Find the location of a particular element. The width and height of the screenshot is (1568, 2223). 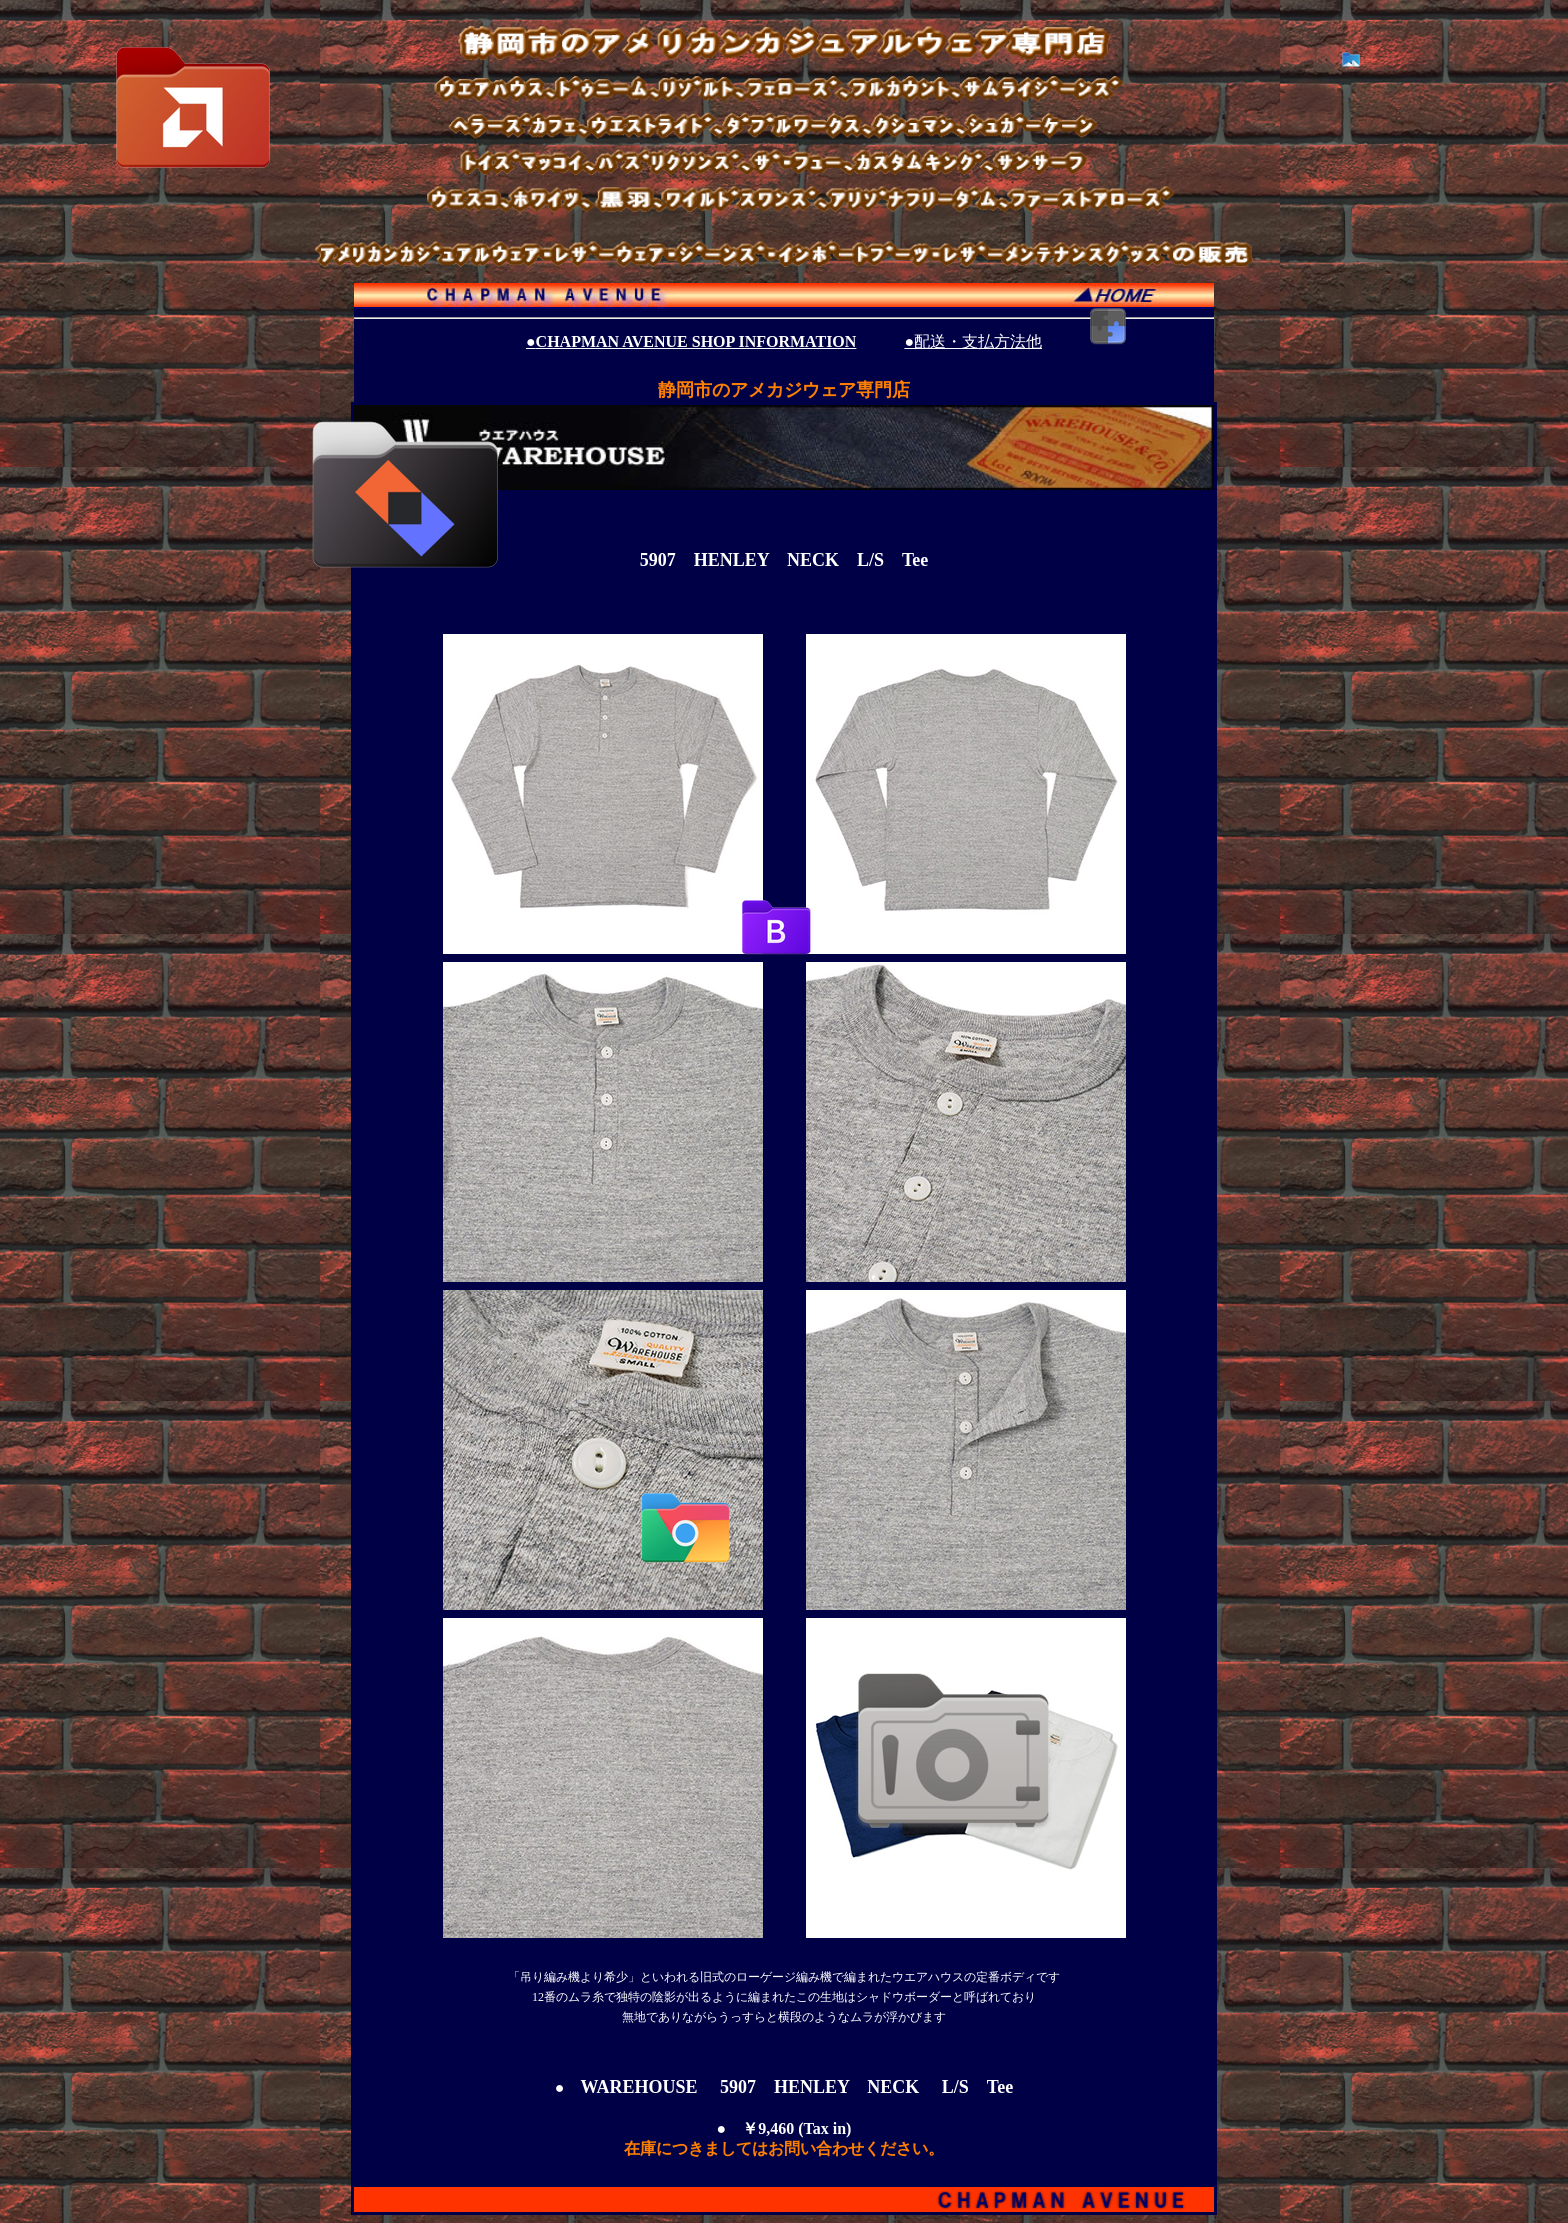

folder containing AMD-related files or drivers is located at coordinates (192, 111).